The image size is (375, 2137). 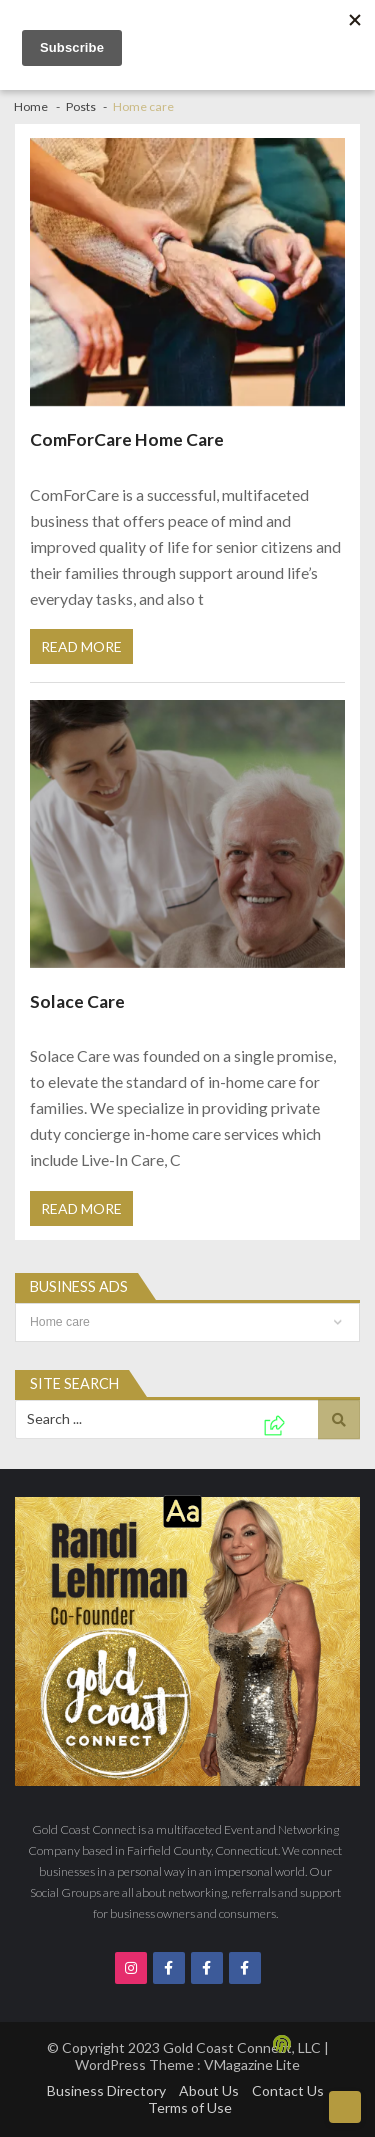 I want to click on share this file or content, so click(x=274, y=1425).